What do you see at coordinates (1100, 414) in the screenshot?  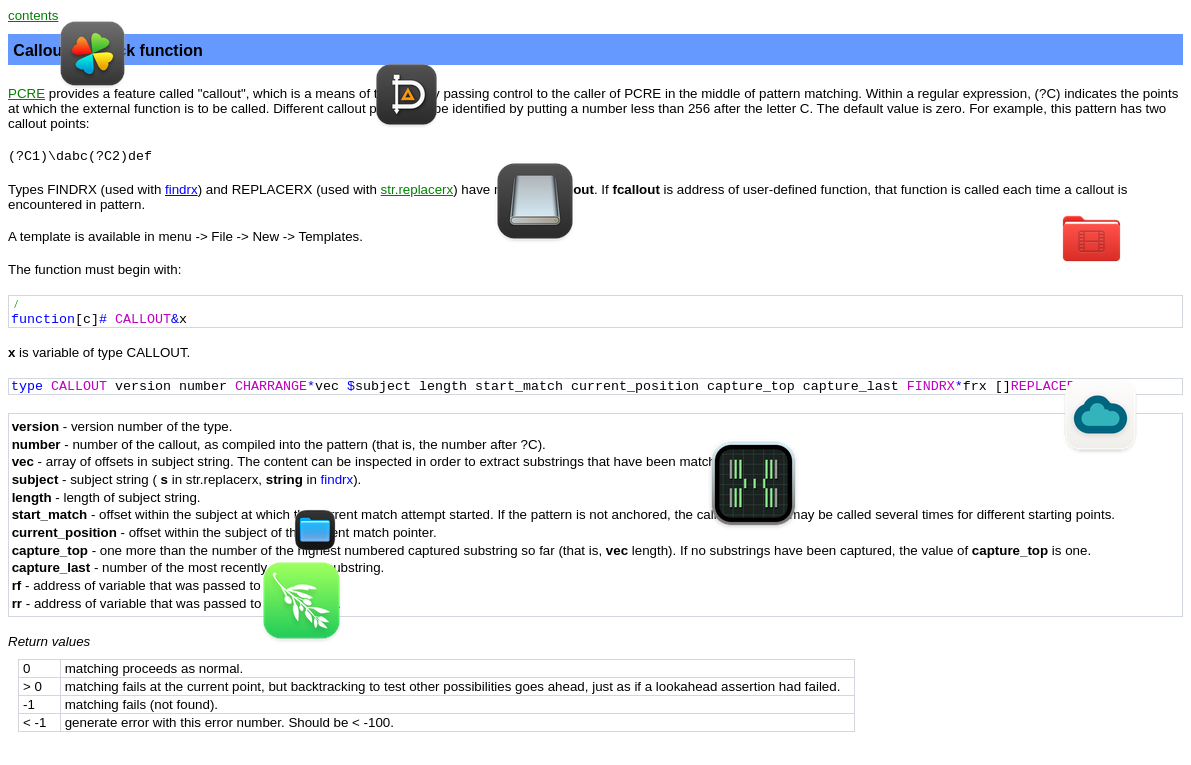 I see `launch airvpn application` at bounding box center [1100, 414].